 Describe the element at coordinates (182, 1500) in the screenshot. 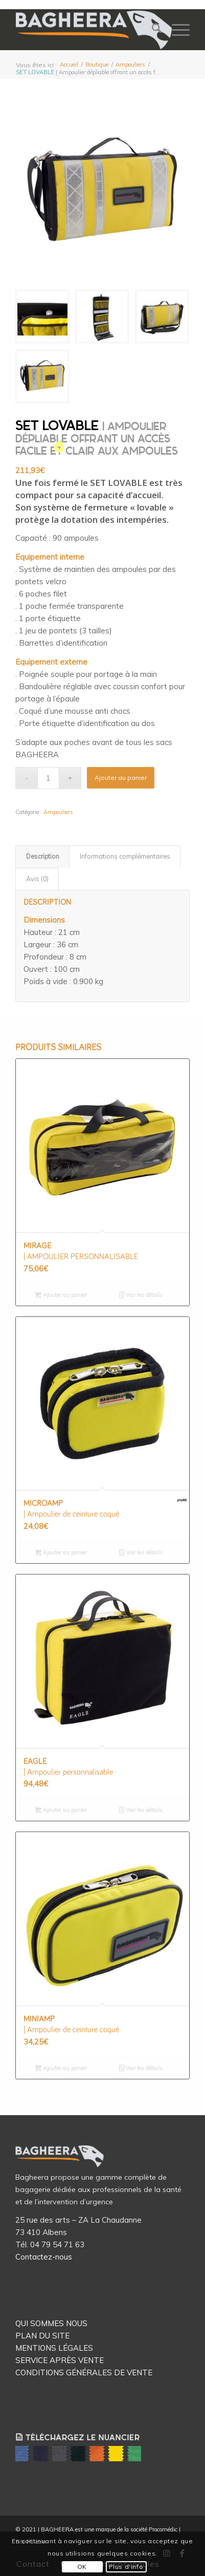

I see `visit phpBB forum software website` at that location.